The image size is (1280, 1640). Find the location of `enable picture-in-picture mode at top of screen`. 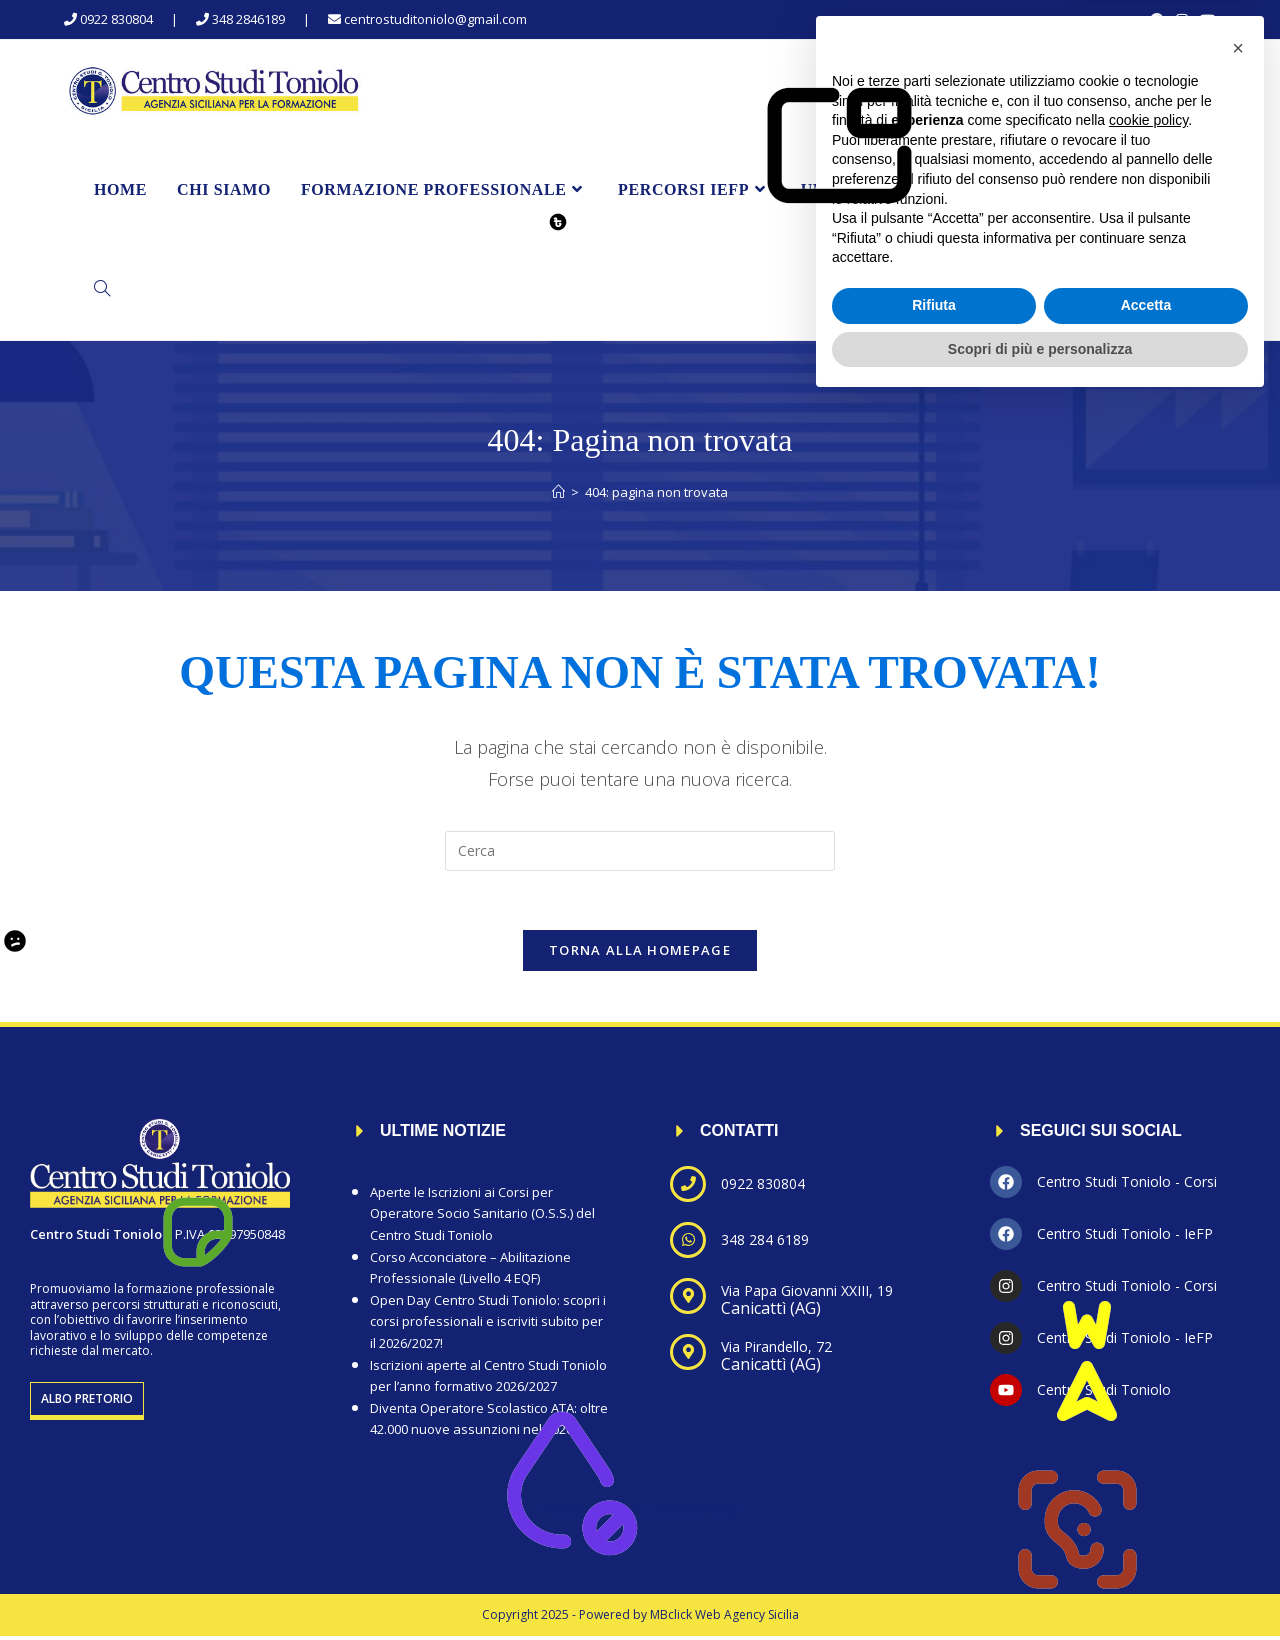

enable picture-in-picture mode at top of screen is located at coordinates (839, 145).